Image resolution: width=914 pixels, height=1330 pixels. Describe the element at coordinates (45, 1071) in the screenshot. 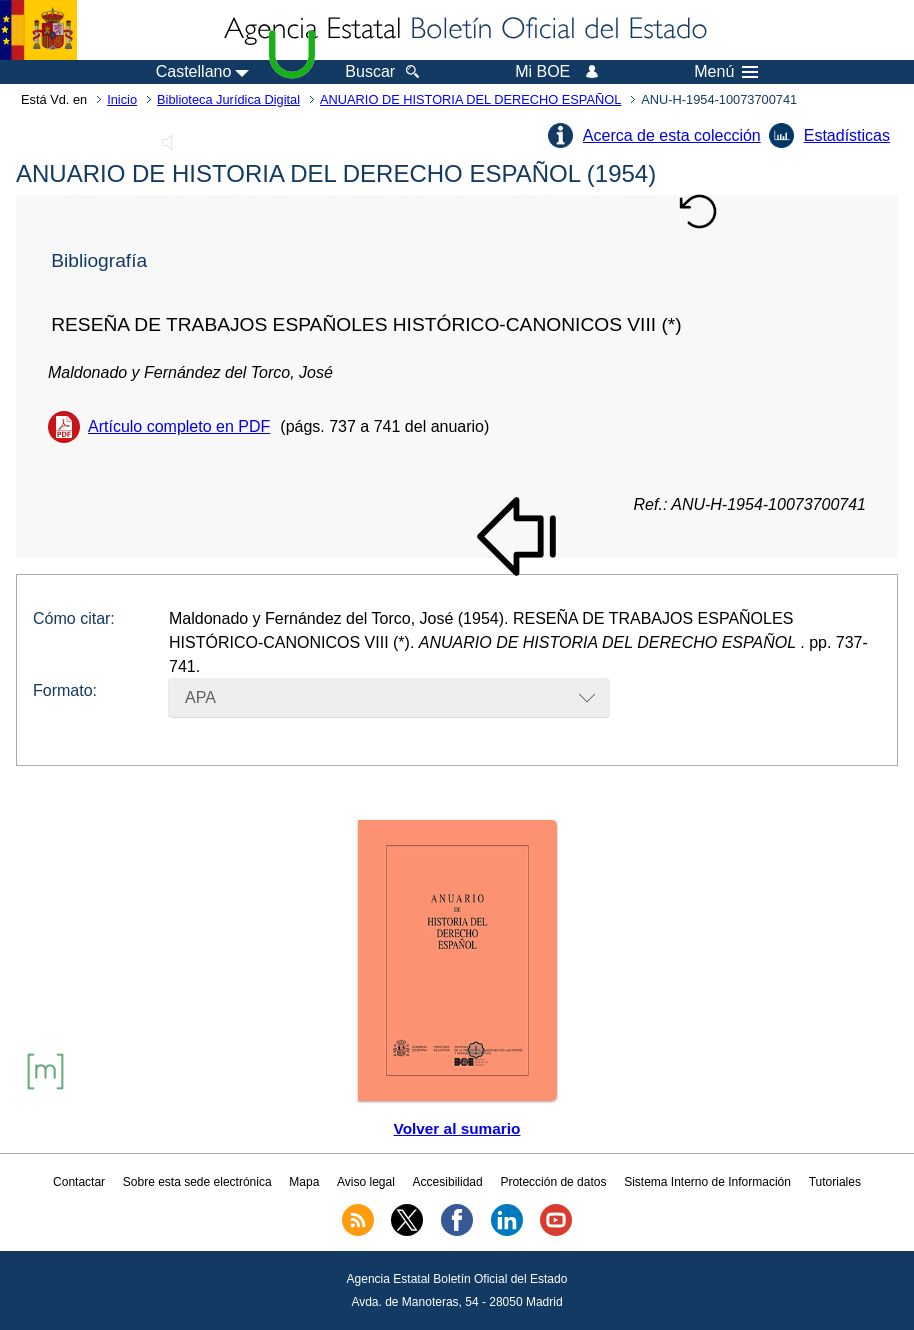

I see `connect to matrix decentralized chat network` at that location.